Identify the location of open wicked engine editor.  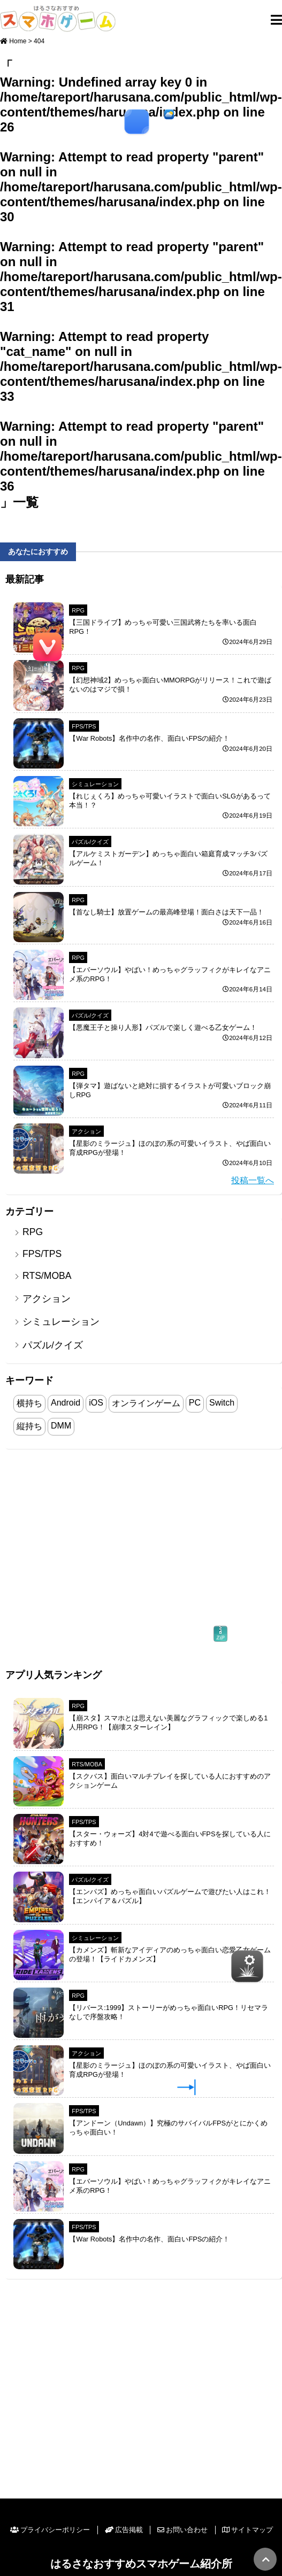
(247, 1966).